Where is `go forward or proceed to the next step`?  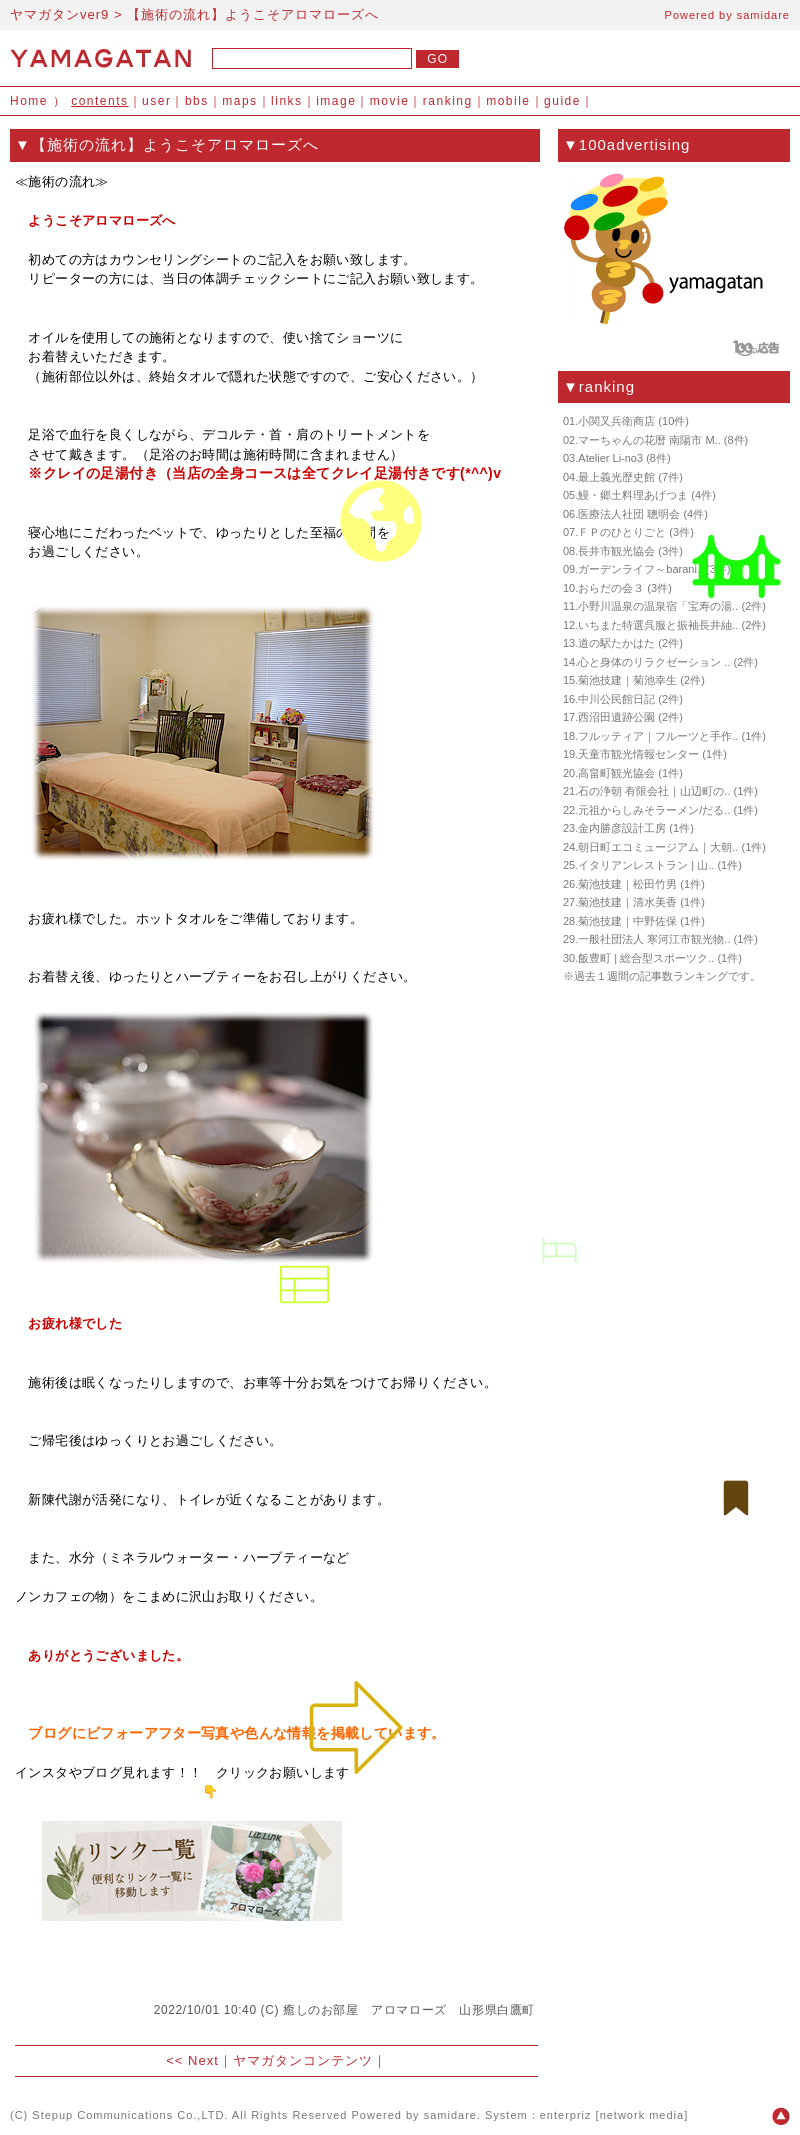 go forward or proceed to the next step is located at coordinates (352, 1727).